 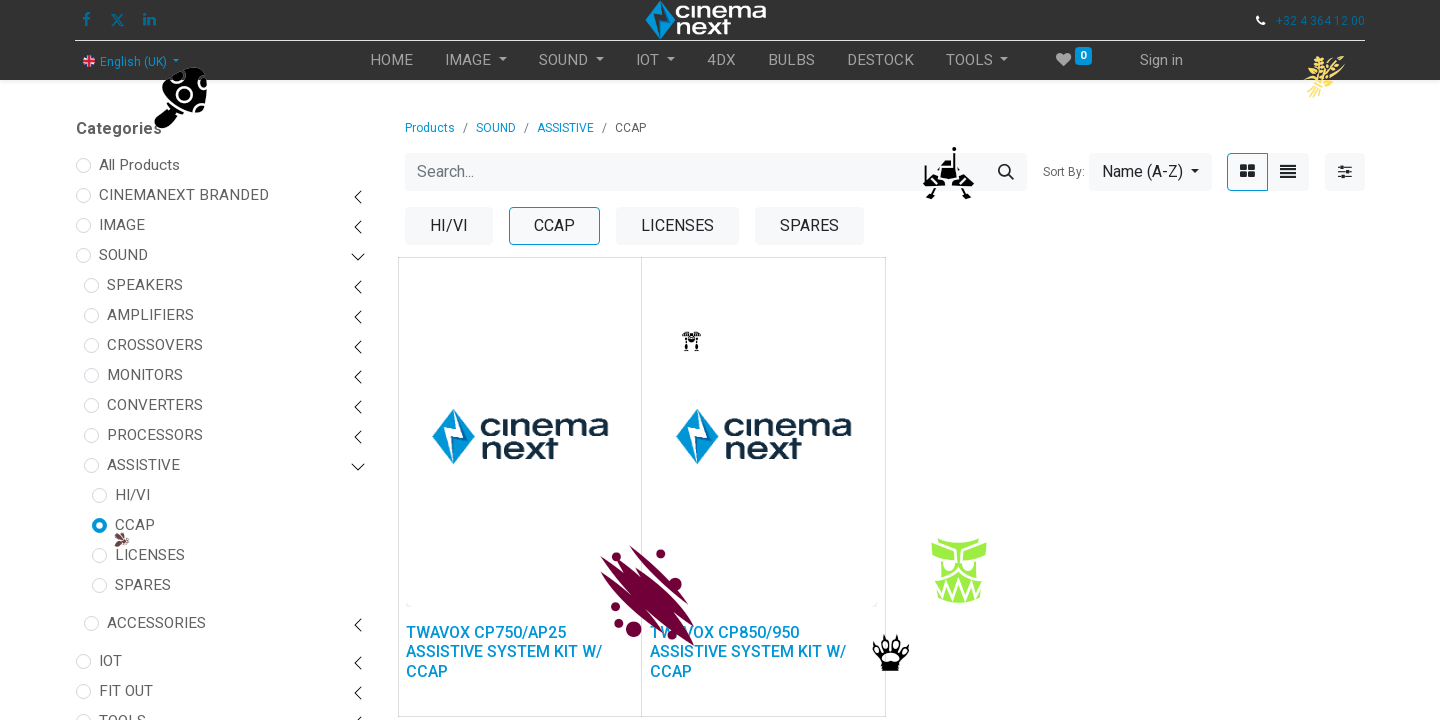 I want to click on access pet-related features or settings, so click(x=891, y=652).